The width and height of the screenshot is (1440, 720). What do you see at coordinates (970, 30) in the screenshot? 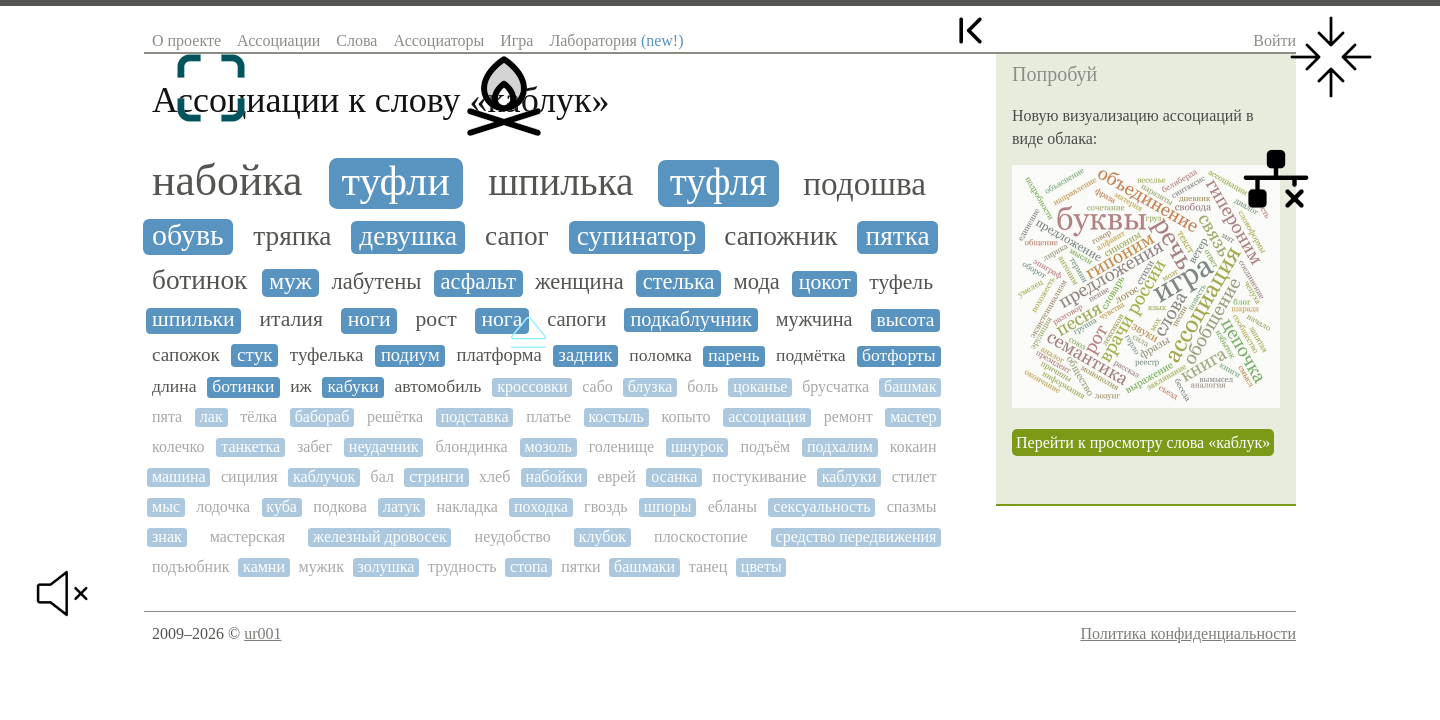
I see `skip to the beginning` at bounding box center [970, 30].